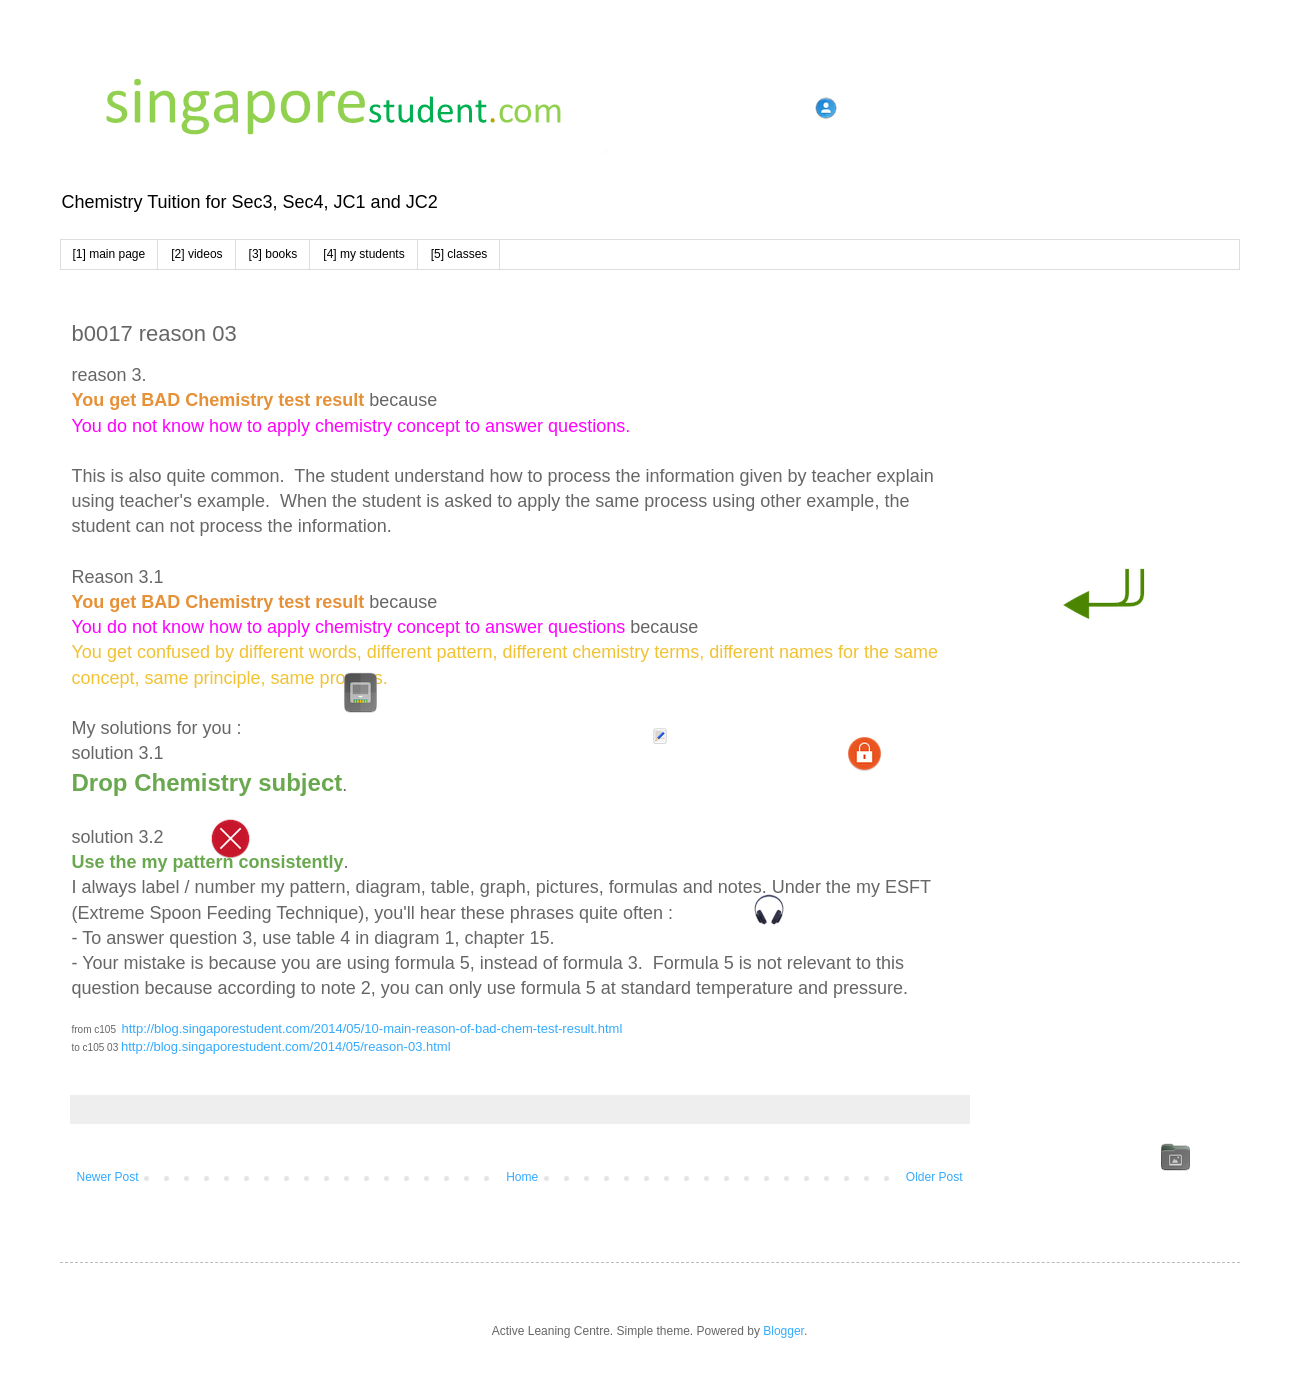 This screenshot has height=1379, width=1299. What do you see at coordinates (1175, 1156) in the screenshot?
I see `open your pictures folder` at bounding box center [1175, 1156].